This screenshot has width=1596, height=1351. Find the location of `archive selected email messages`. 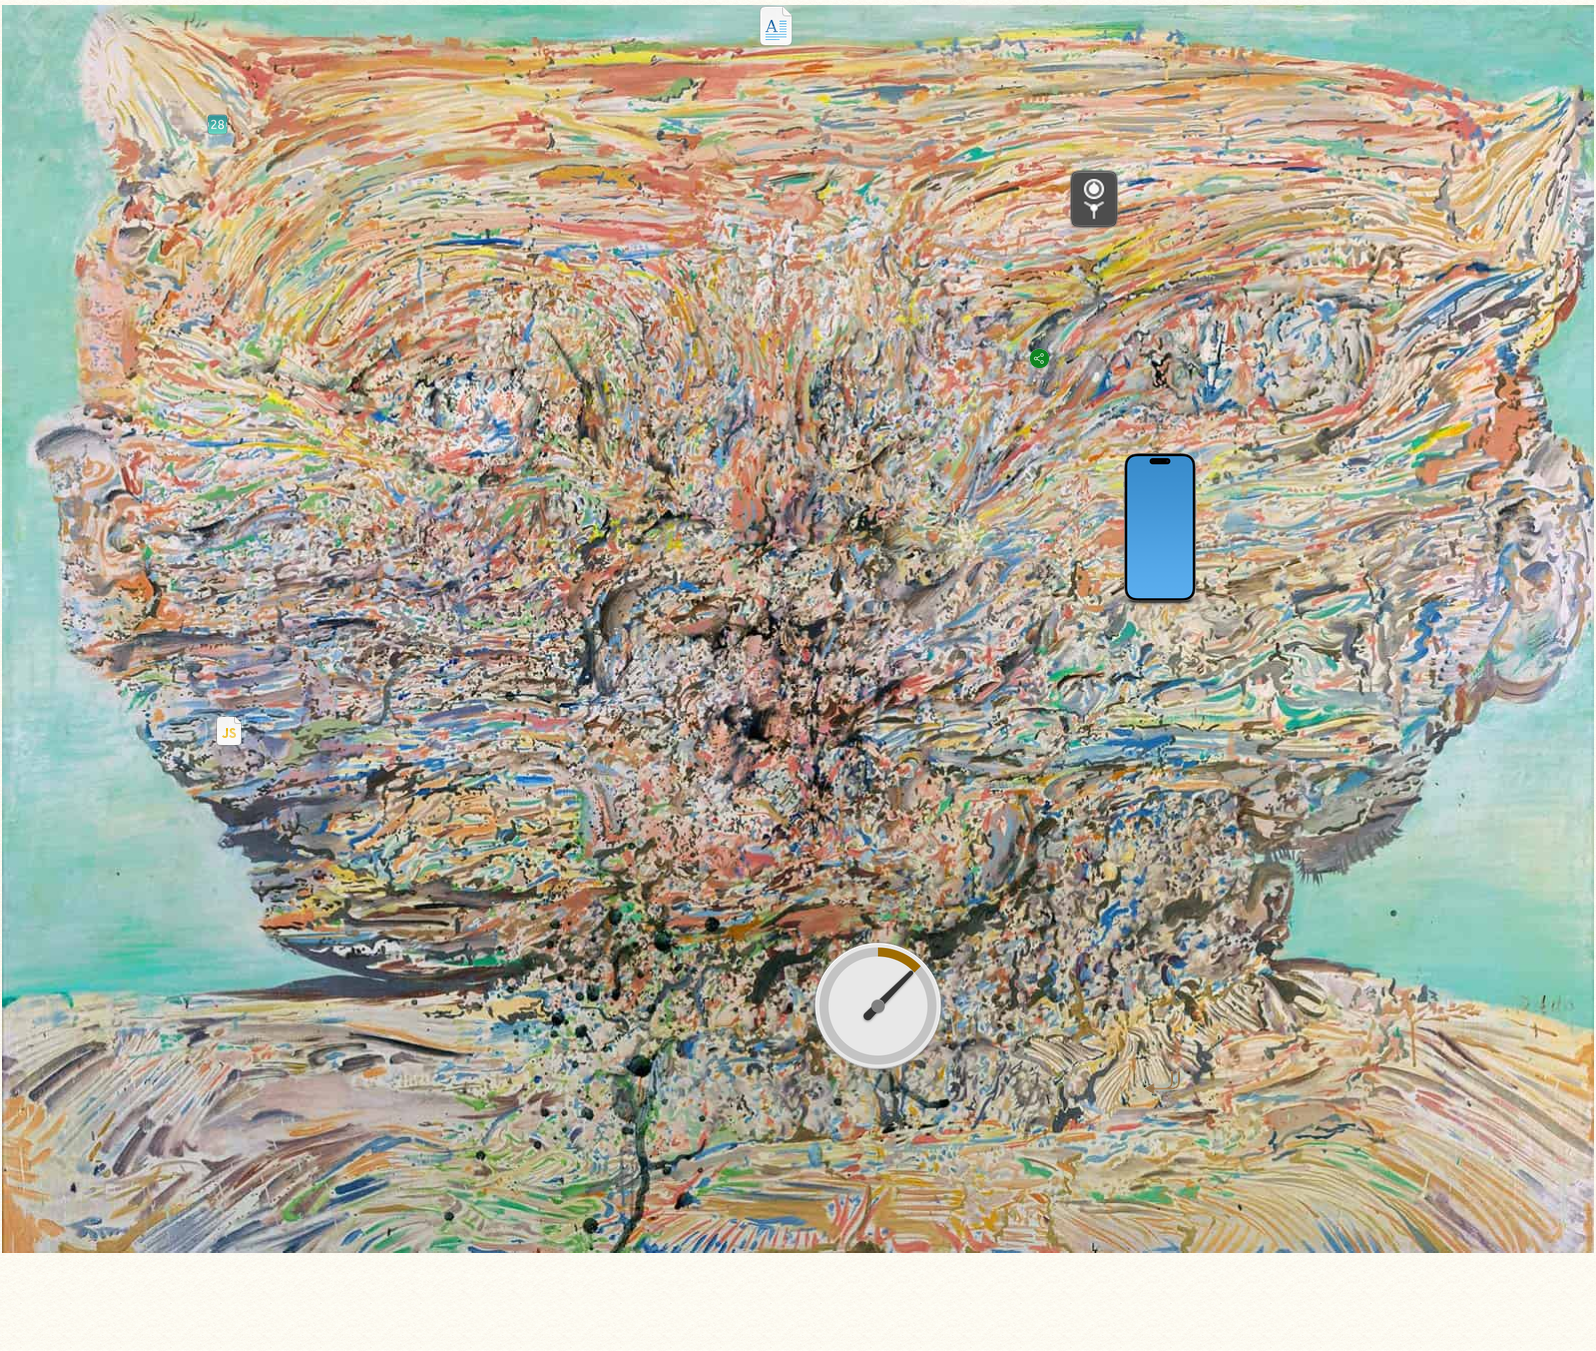

archive selected email messages is located at coordinates (1094, 199).